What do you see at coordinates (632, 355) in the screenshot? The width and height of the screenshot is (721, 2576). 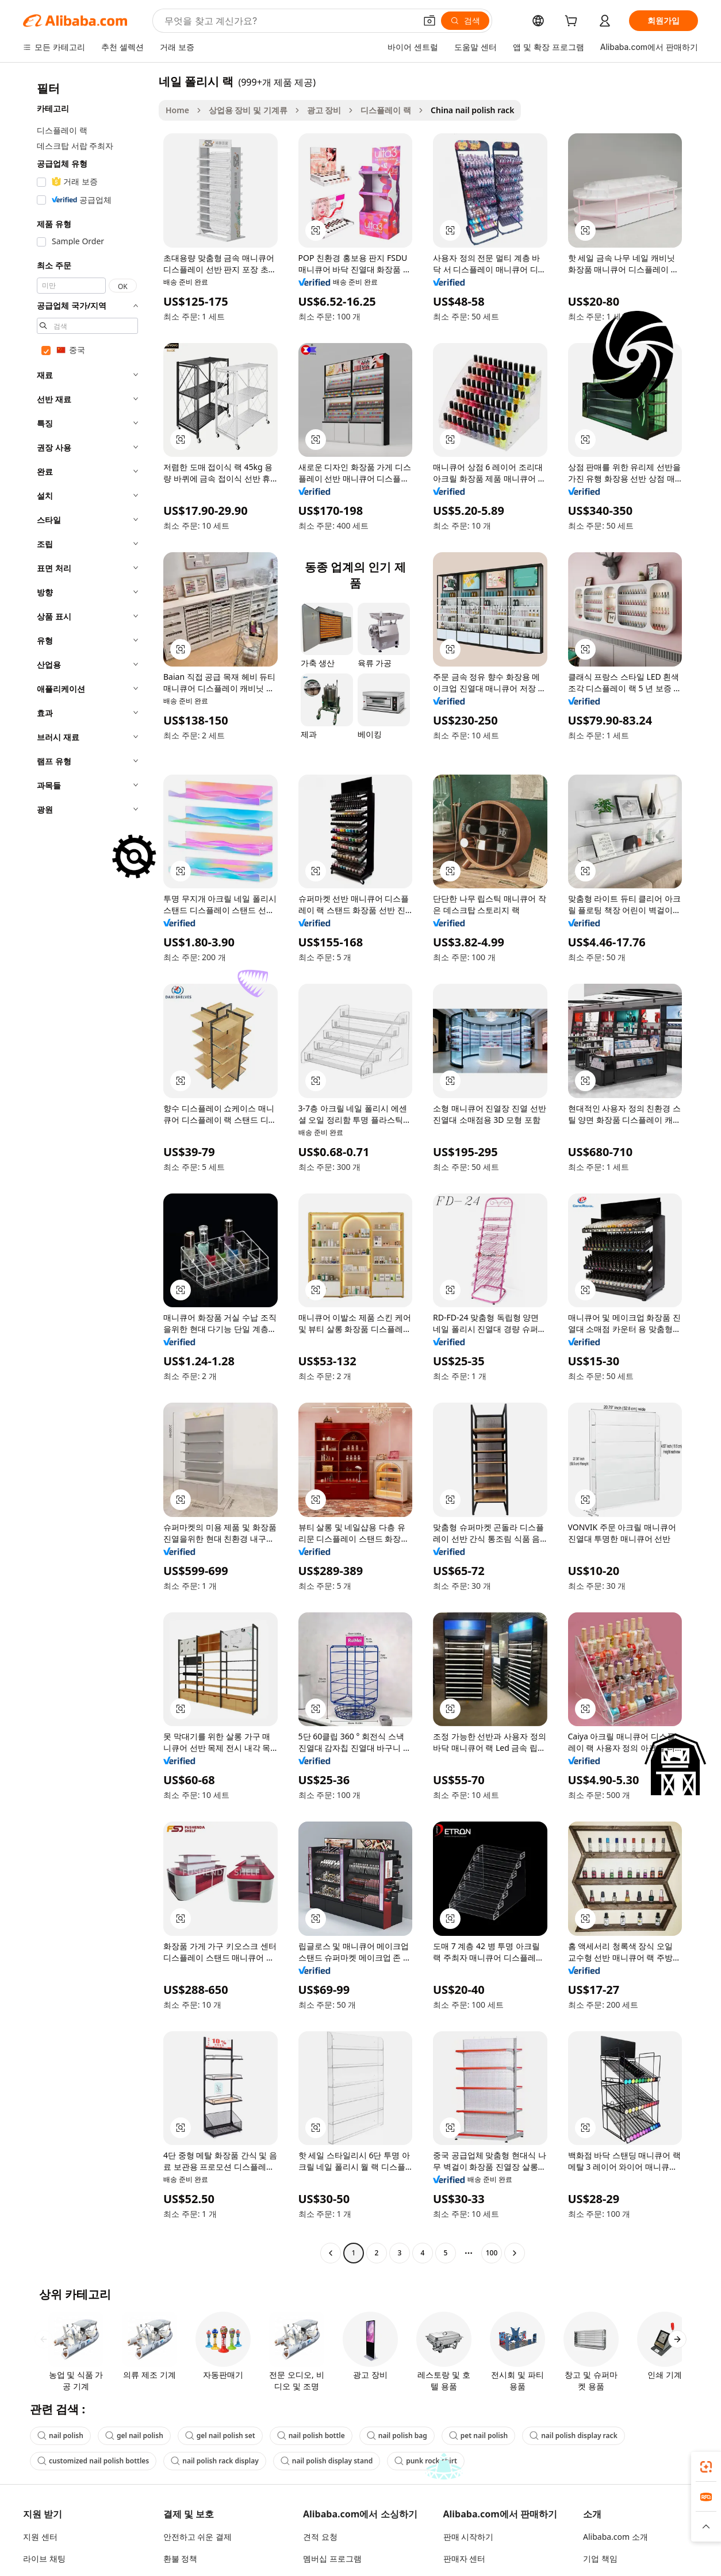 I see `camera shutter or aperture control` at bounding box center [632, 355].